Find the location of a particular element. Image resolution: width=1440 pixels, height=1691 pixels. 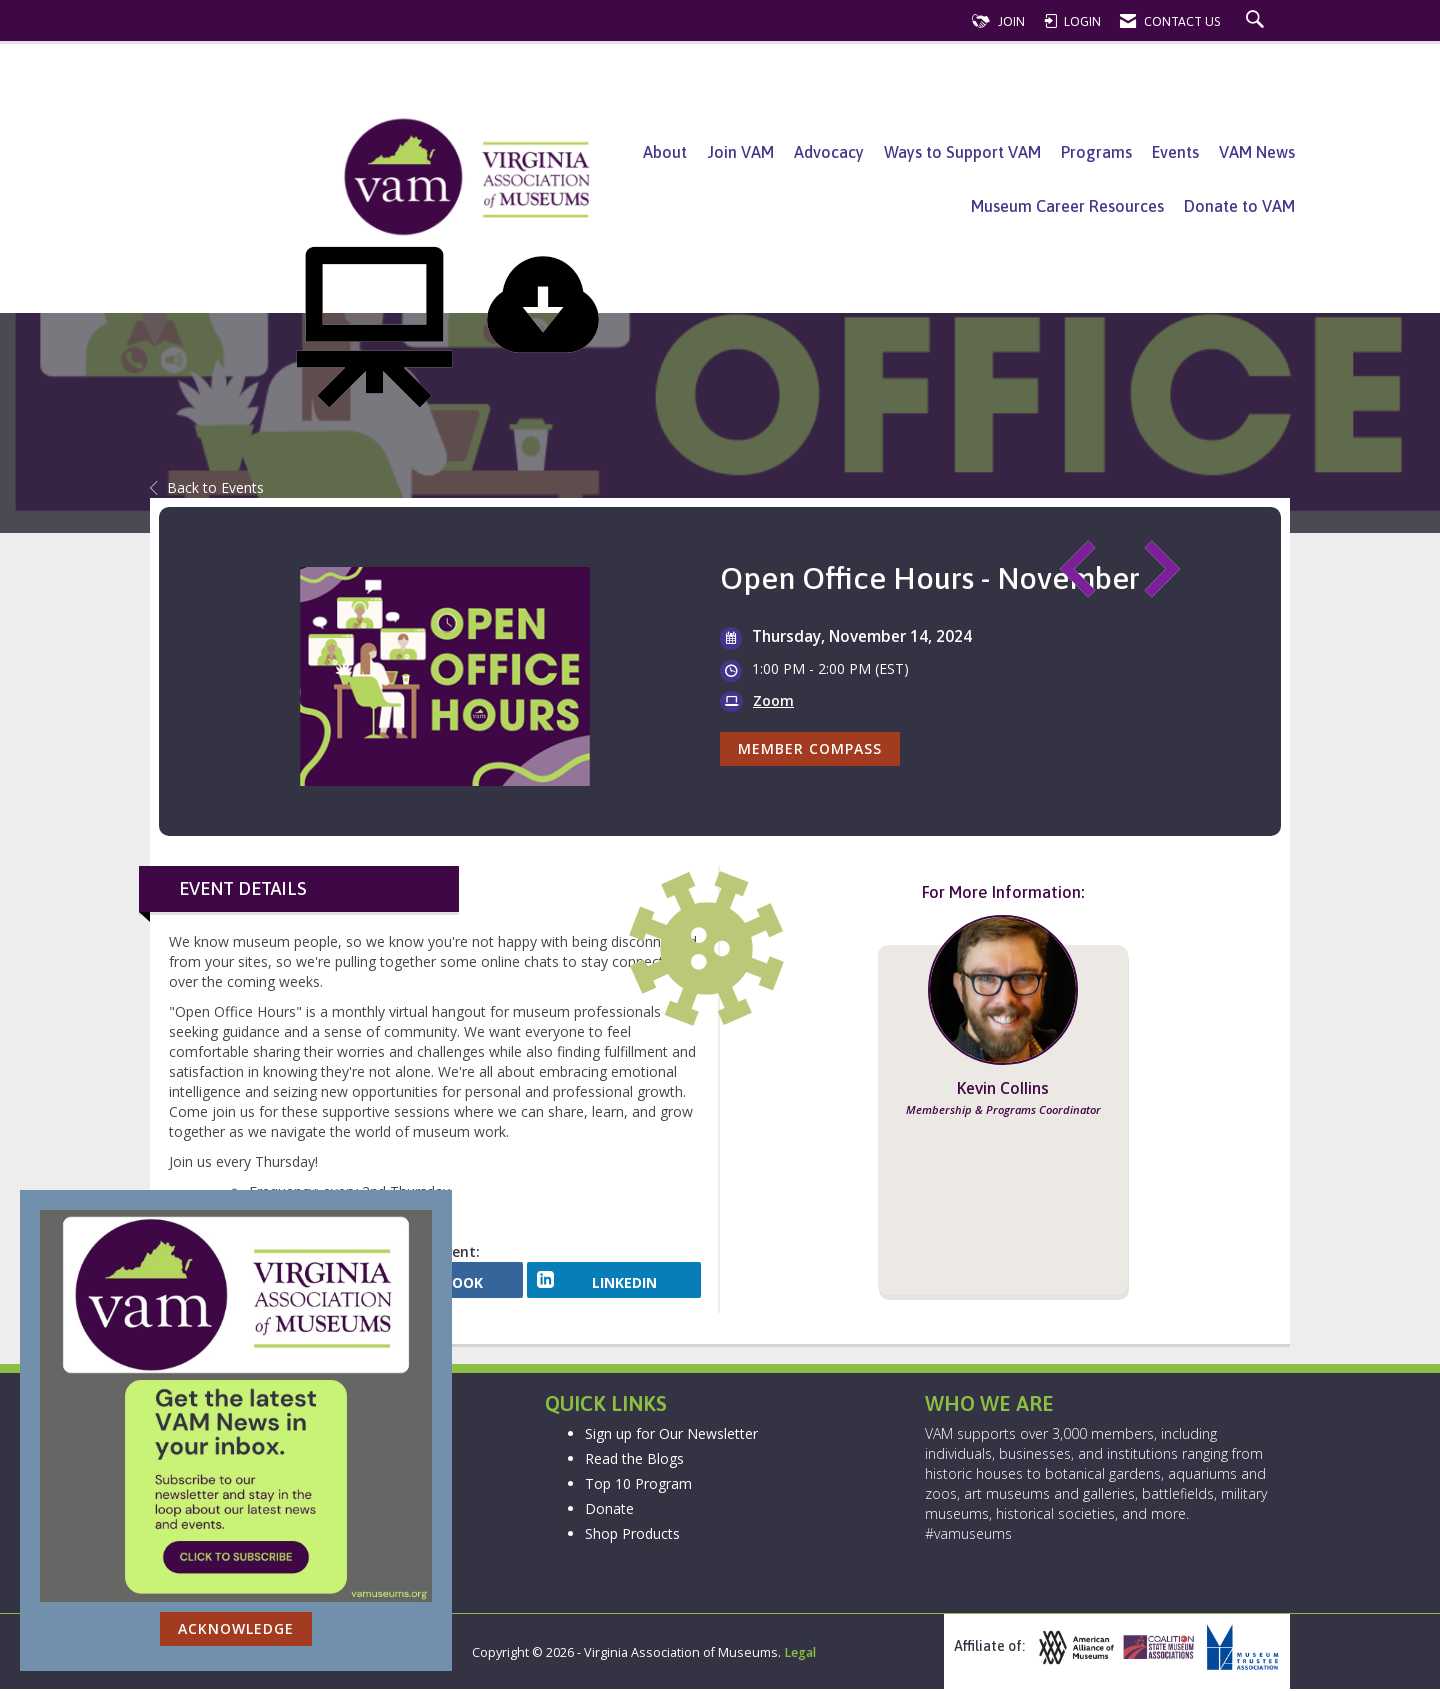

indicates virus or malware detected is located at coordinates (706, 948).